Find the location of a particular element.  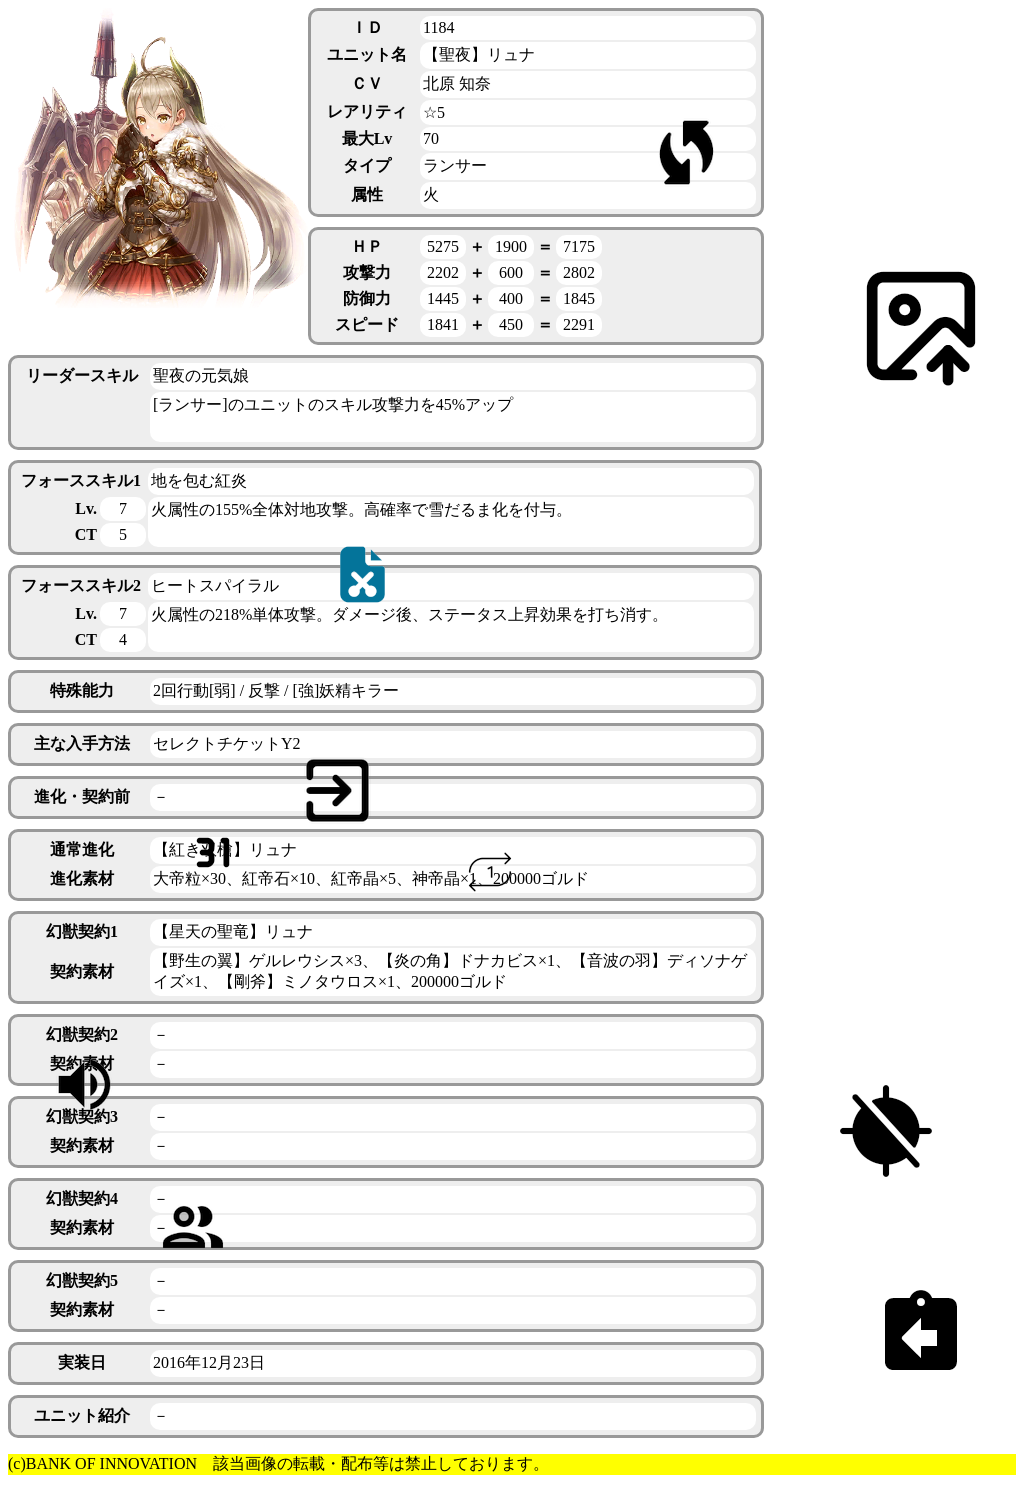

log out of your account is located at coordinates (337, 790).